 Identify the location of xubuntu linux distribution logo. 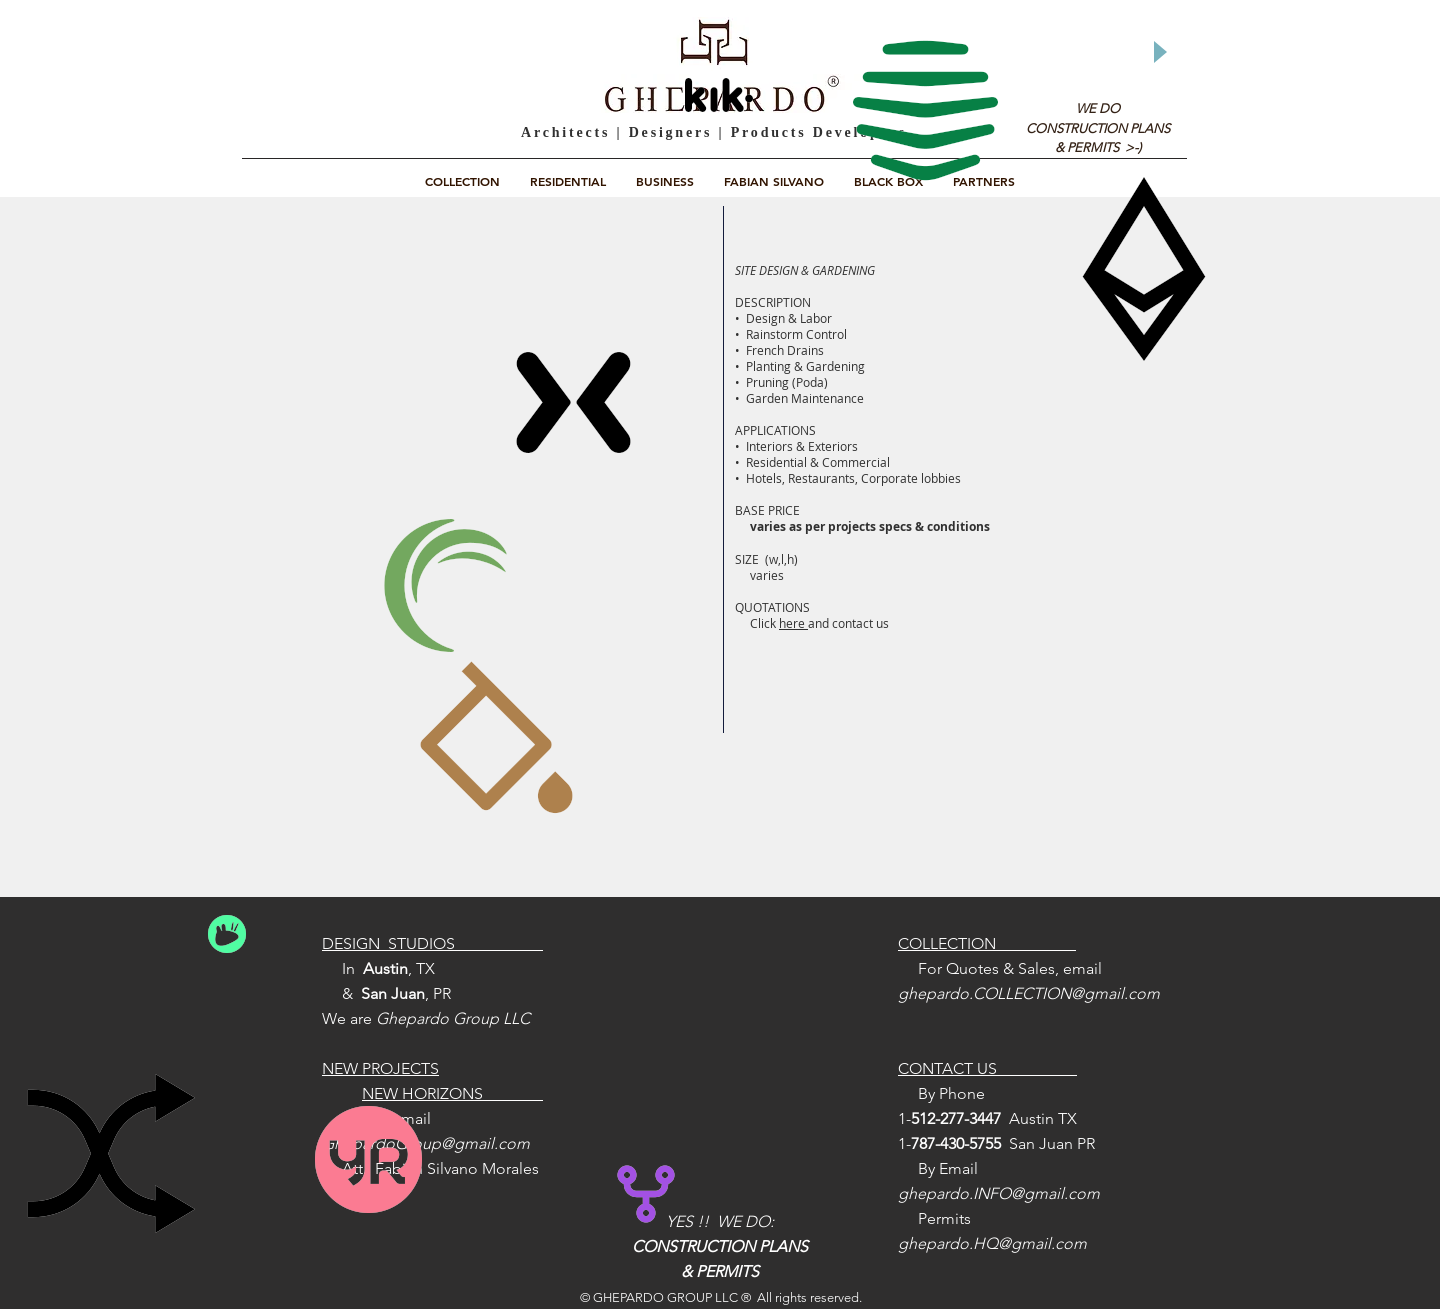
(227, 934).